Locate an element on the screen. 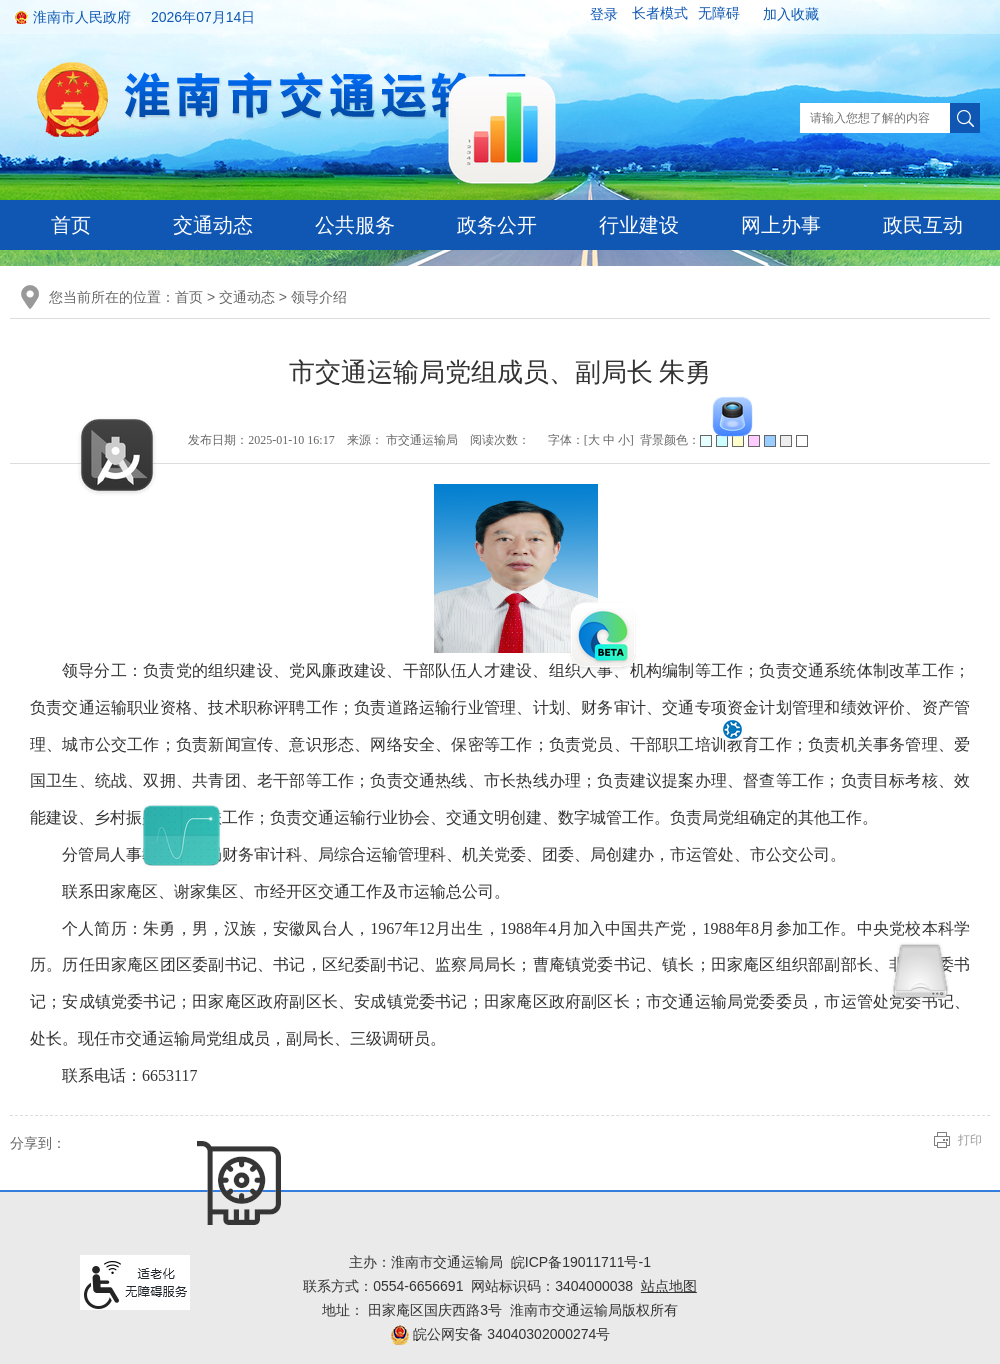 This screenshot has width=1000, height=1364. open microsoft edge beta browser is located at coordinates (603, 635).